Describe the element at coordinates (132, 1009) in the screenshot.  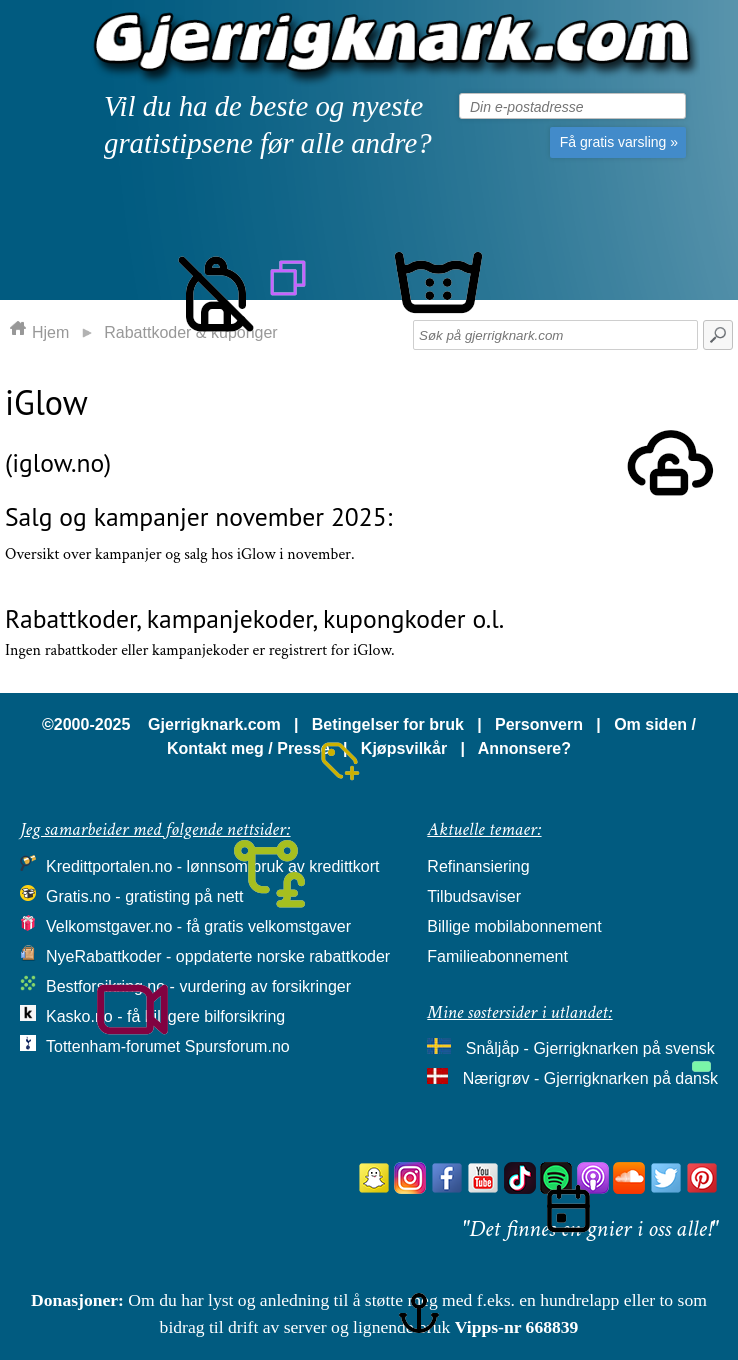
I see `start or join a Zoom meeting` at that location.